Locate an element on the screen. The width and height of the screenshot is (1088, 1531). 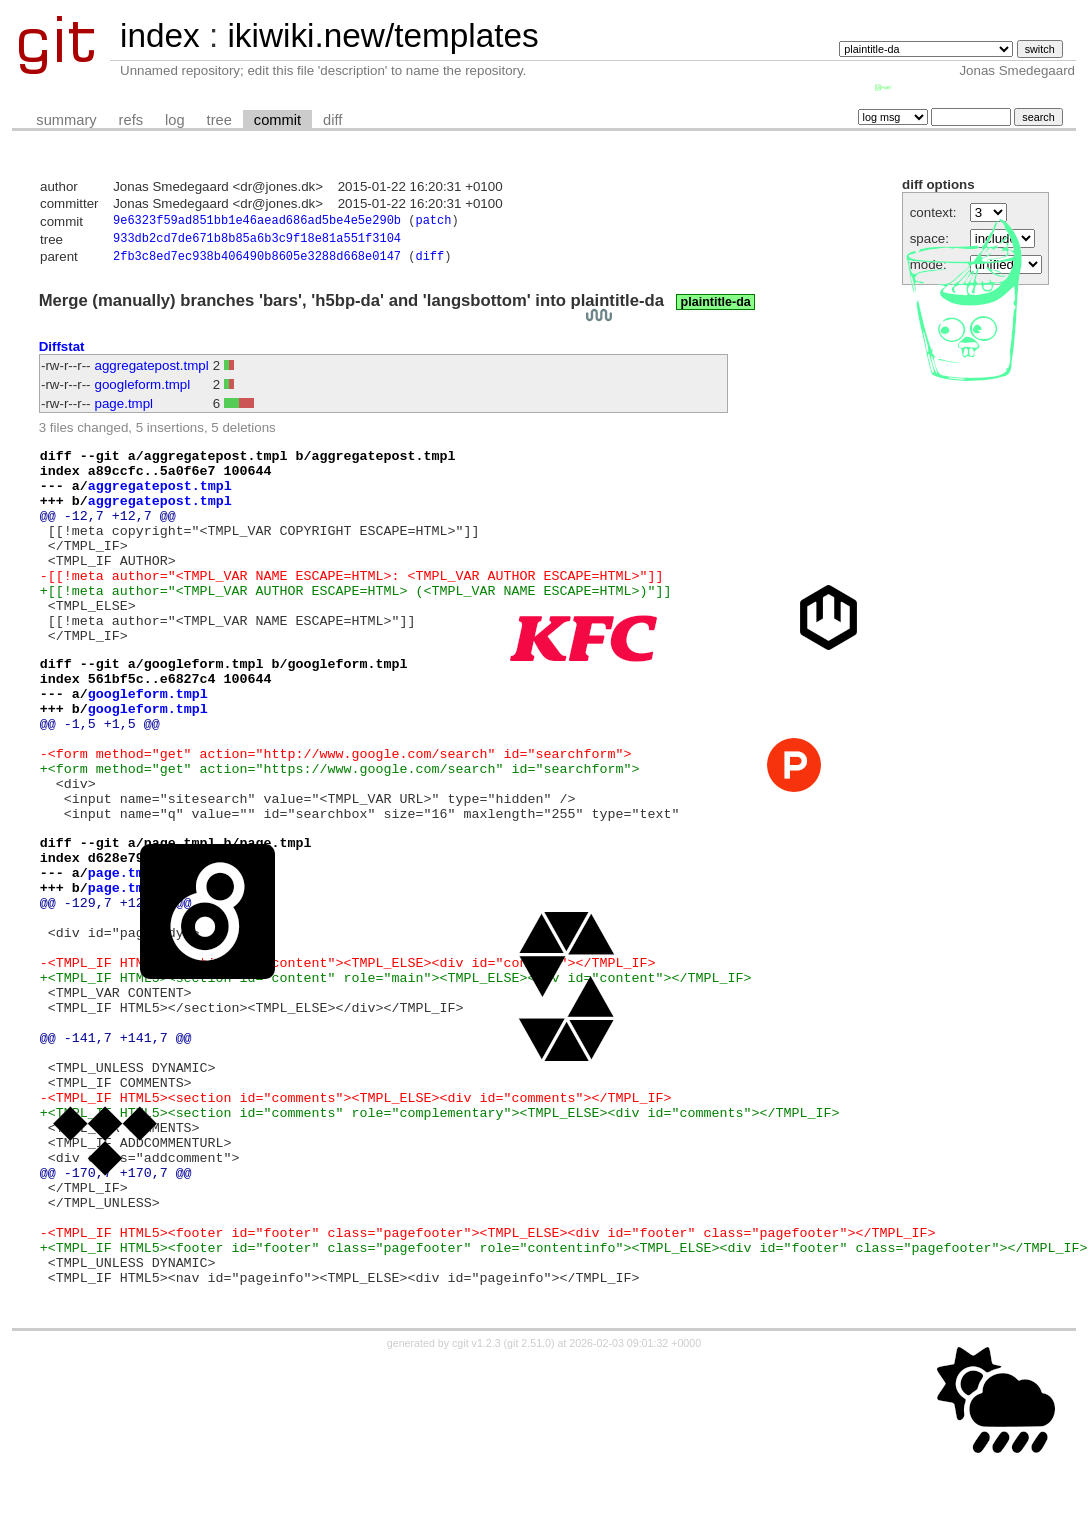
gin web framework logo is located at coordinates (964, 300).